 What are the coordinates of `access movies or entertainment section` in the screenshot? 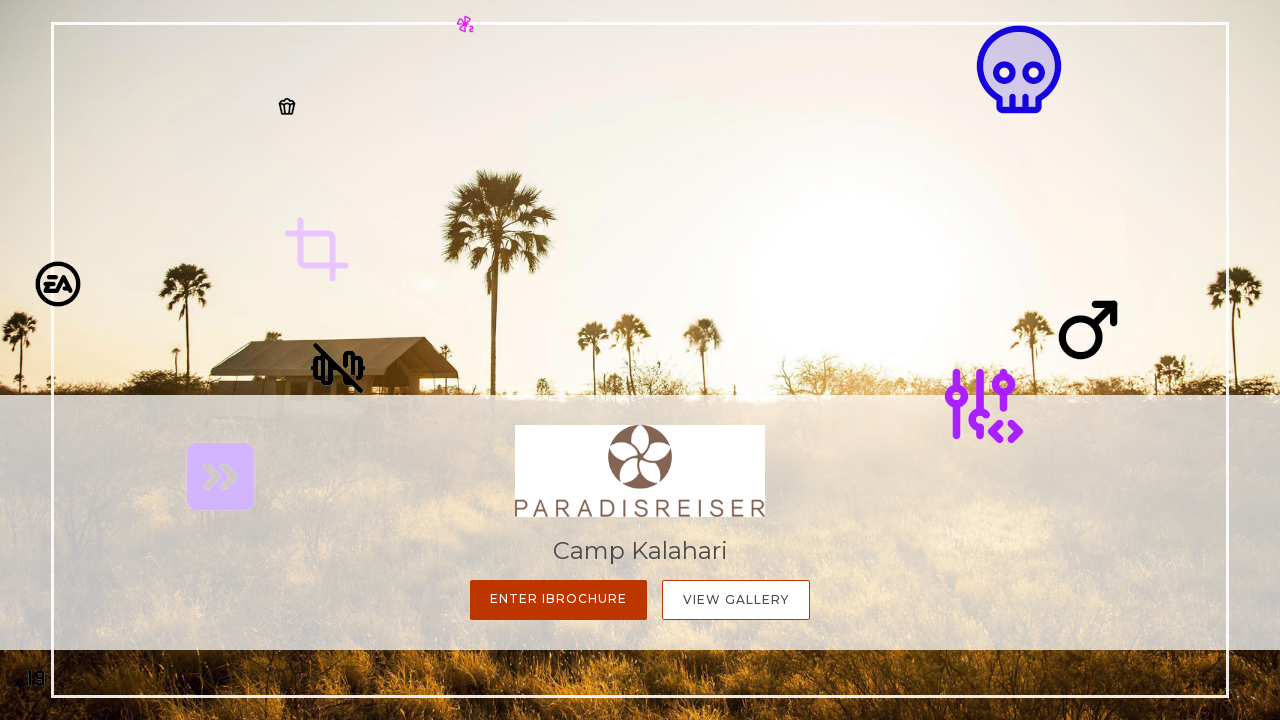 It's located at (287, 107).